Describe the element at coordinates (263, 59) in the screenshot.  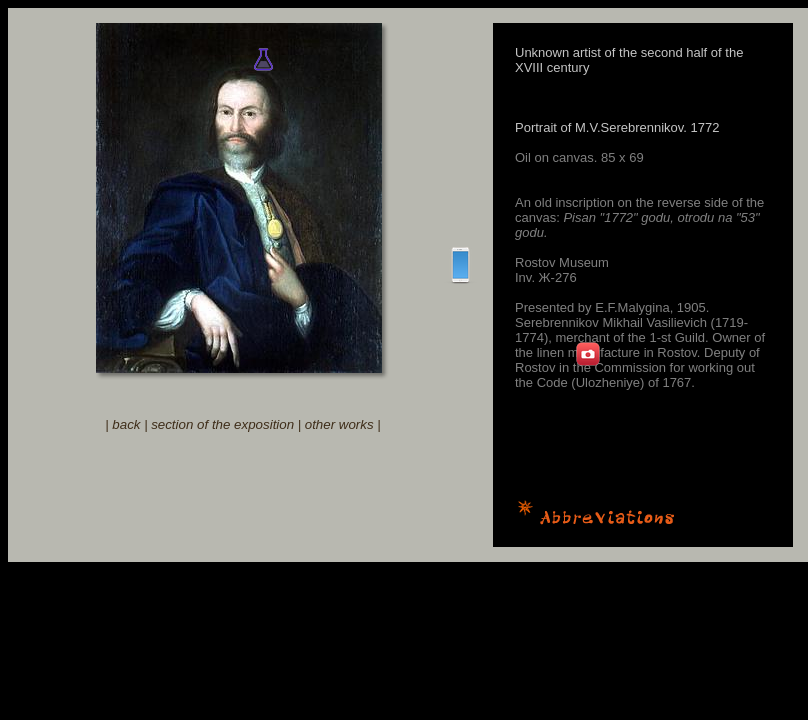
I see `access science or chemistry applications` at that location.